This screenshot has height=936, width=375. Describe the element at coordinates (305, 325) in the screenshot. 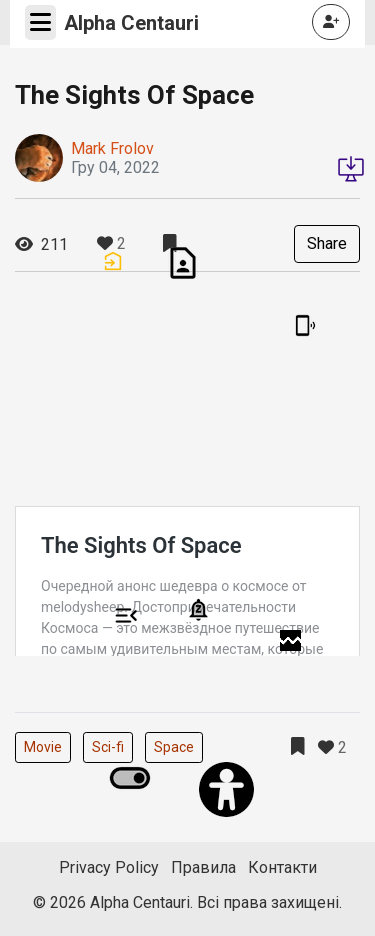

I see `incoming call or notification on connected device` at that location.